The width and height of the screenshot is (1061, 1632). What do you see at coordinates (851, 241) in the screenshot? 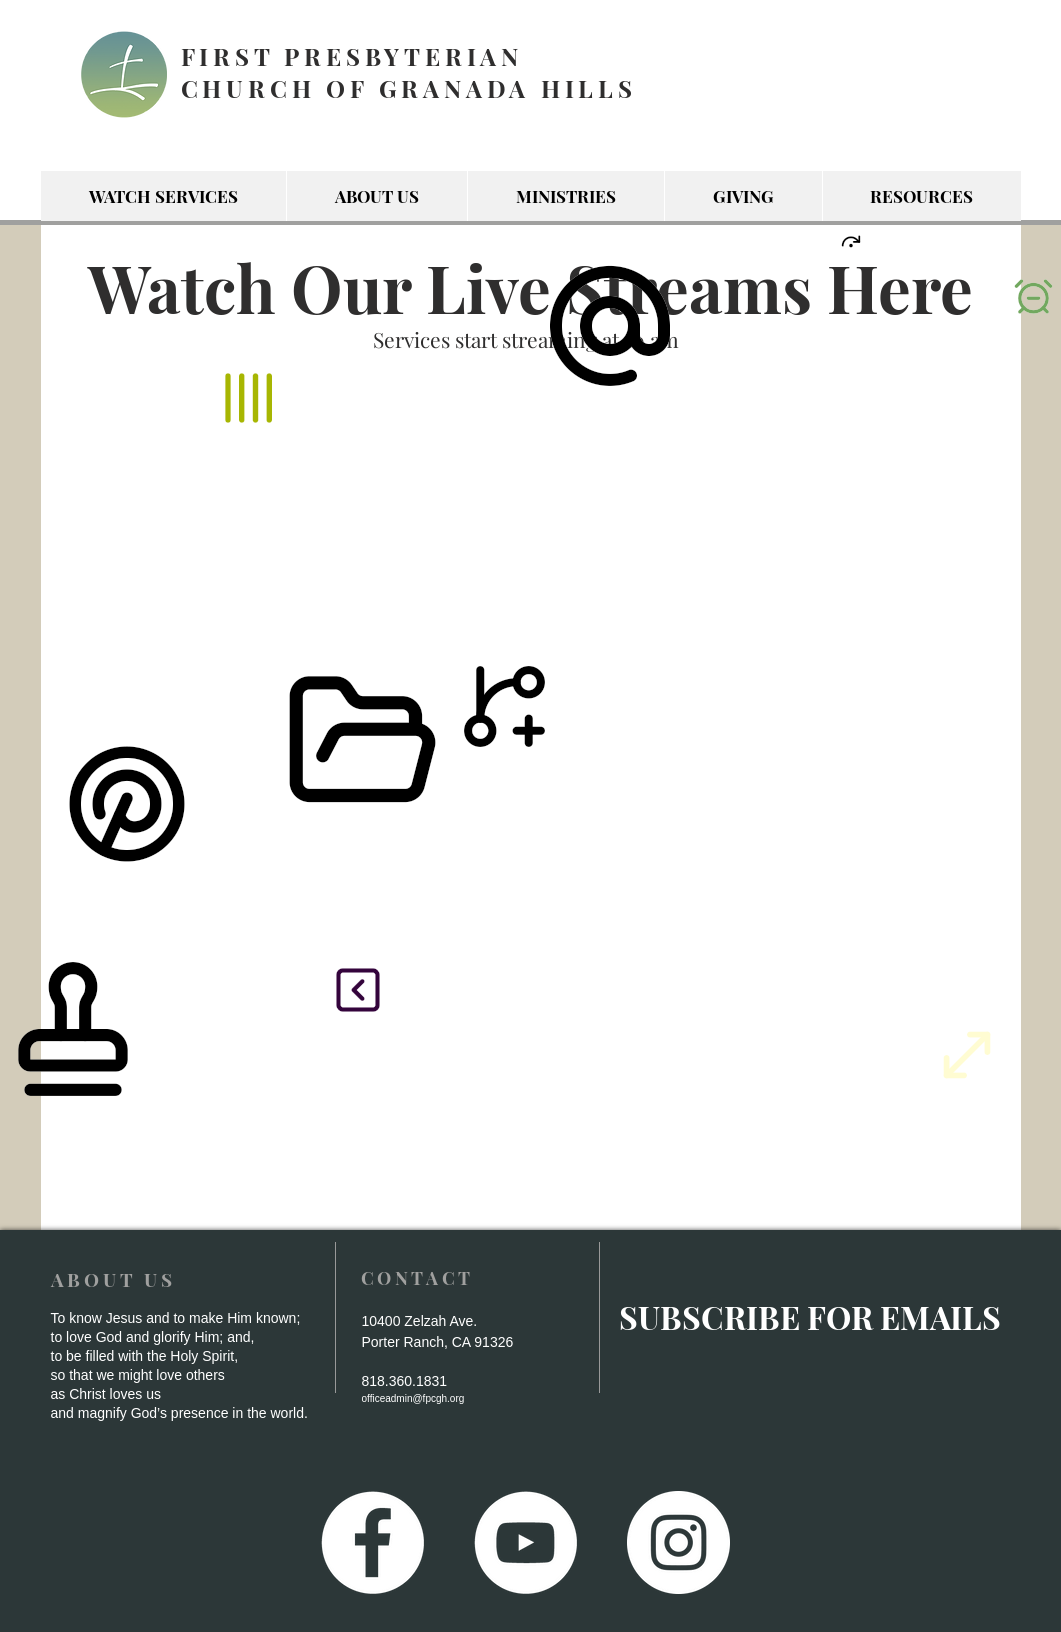
I see `redo action with active state indicator` at bounding box center [851, 241].